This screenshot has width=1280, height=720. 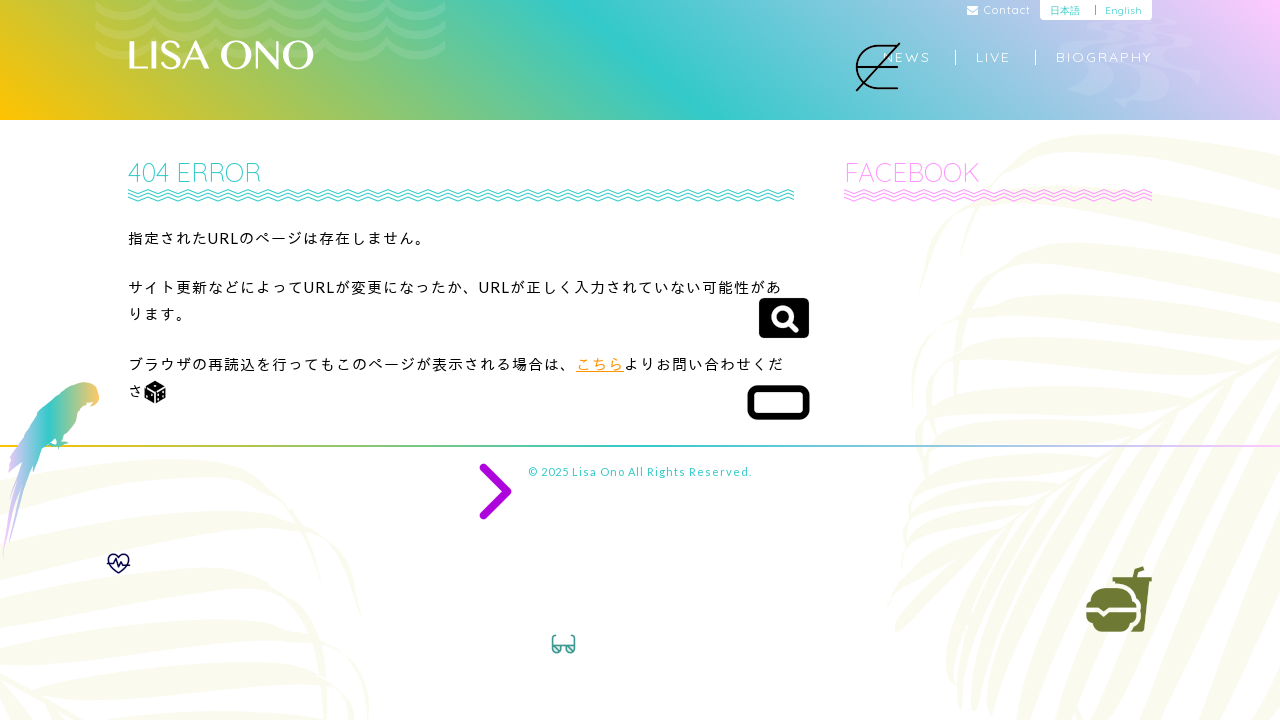 I want to click on toggle summer or vacation mode, so click(x=563, y=644).